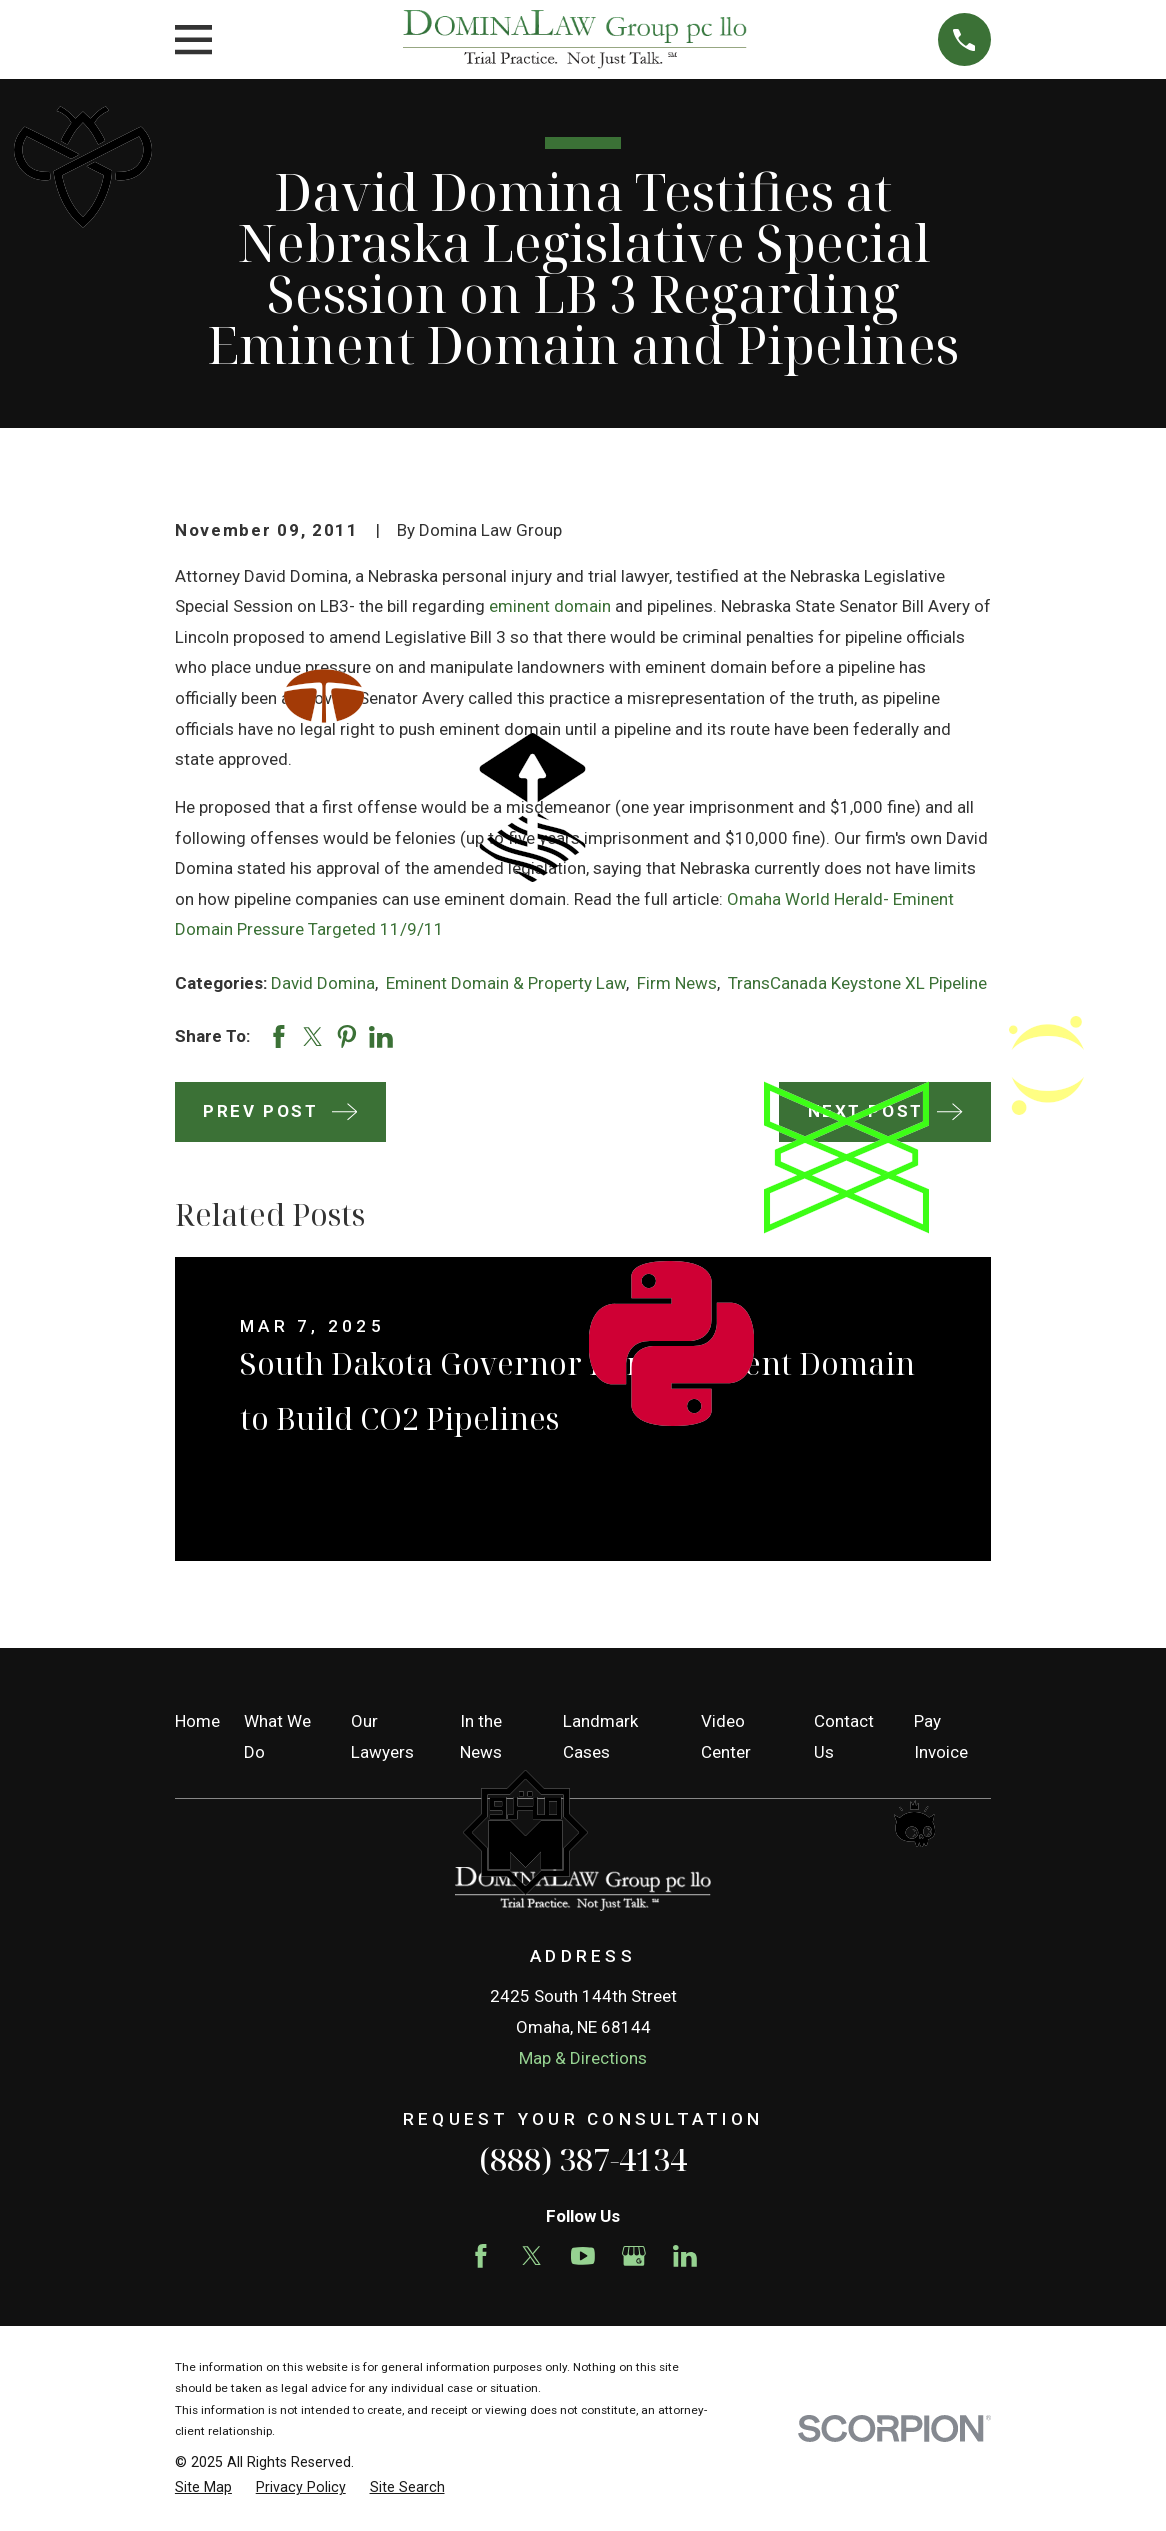 Image resolution: width=1166 pixels, height=2531 pixels. What do you see at coordinates (671, 1343) in the screenshot?
I see `python programming language logo` at bounding box center [671, 1343].